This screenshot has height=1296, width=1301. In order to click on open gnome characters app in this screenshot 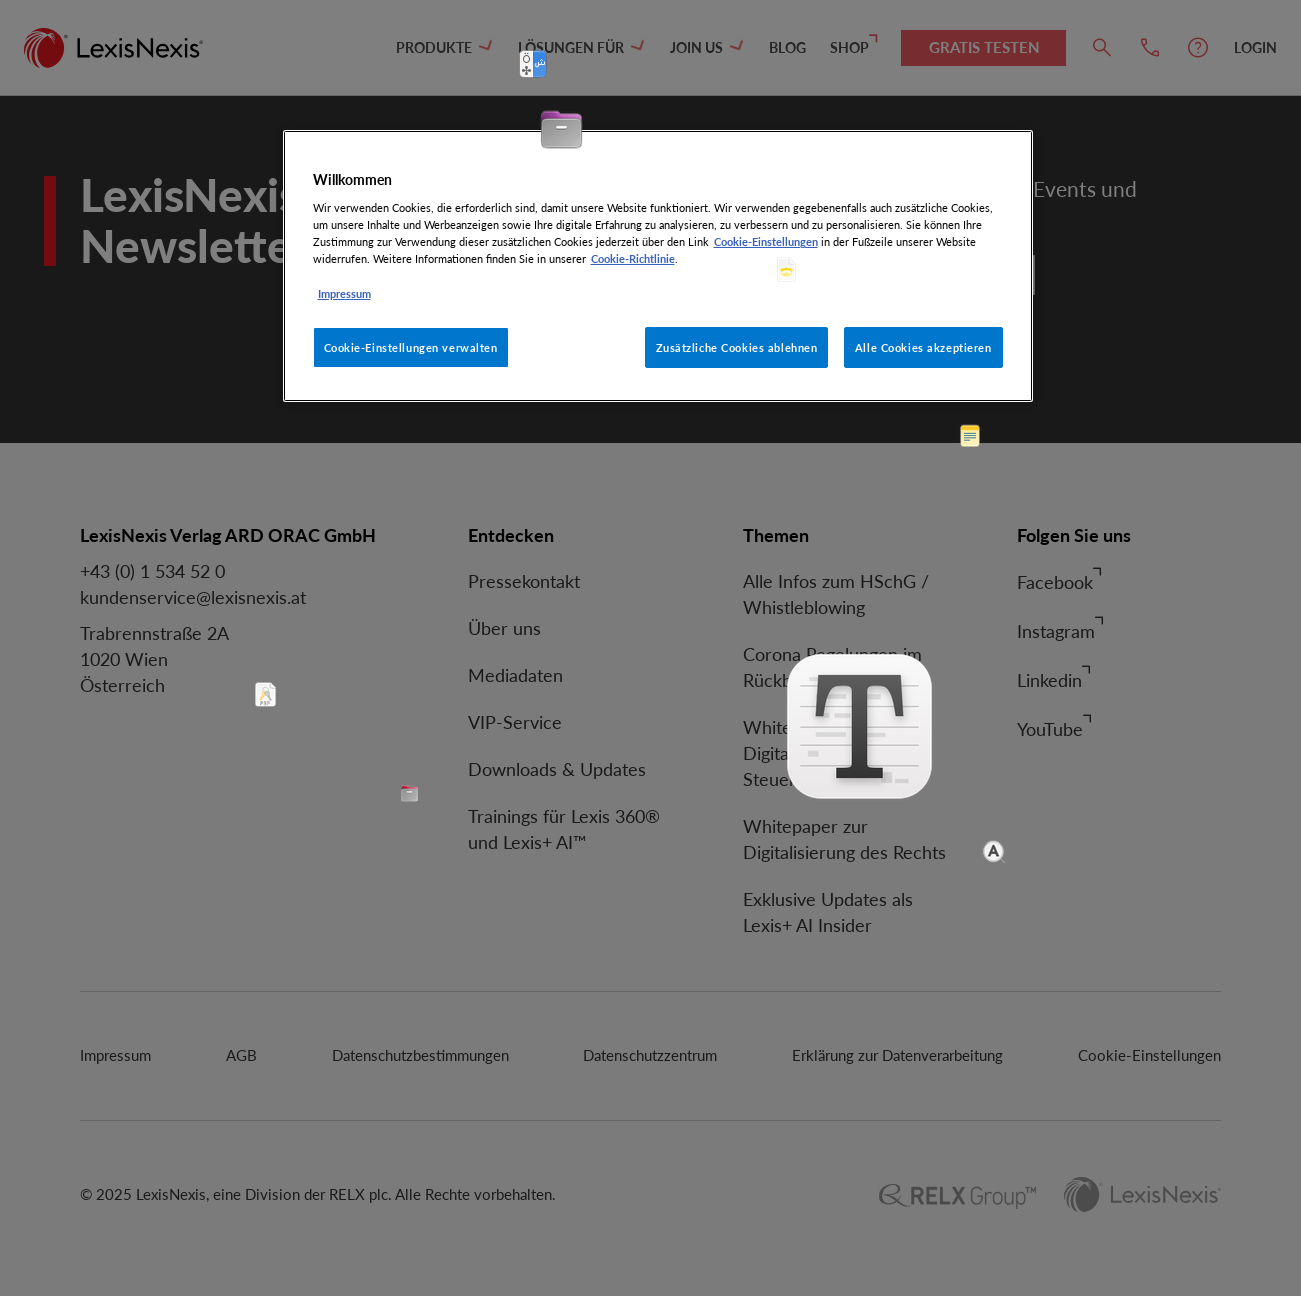, I will do `click(533, 64)`.